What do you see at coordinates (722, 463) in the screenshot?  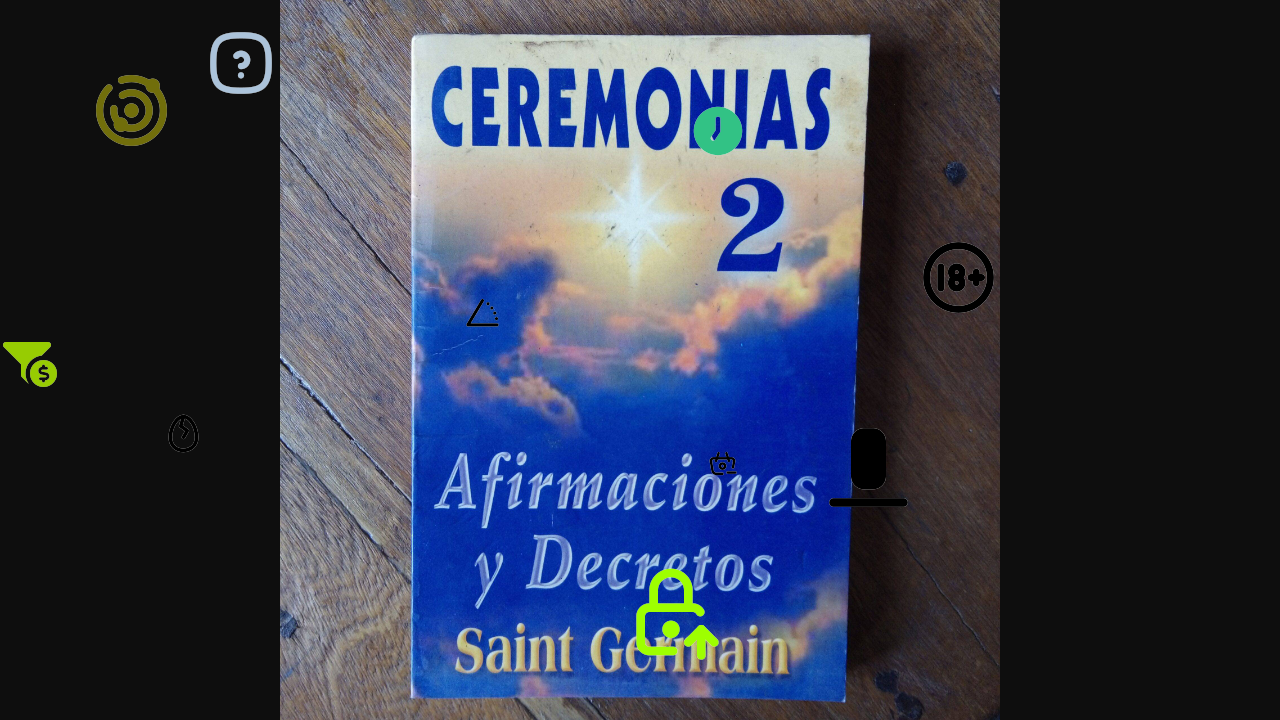 I see `remove item from basket` at bounding box center [722, 463].